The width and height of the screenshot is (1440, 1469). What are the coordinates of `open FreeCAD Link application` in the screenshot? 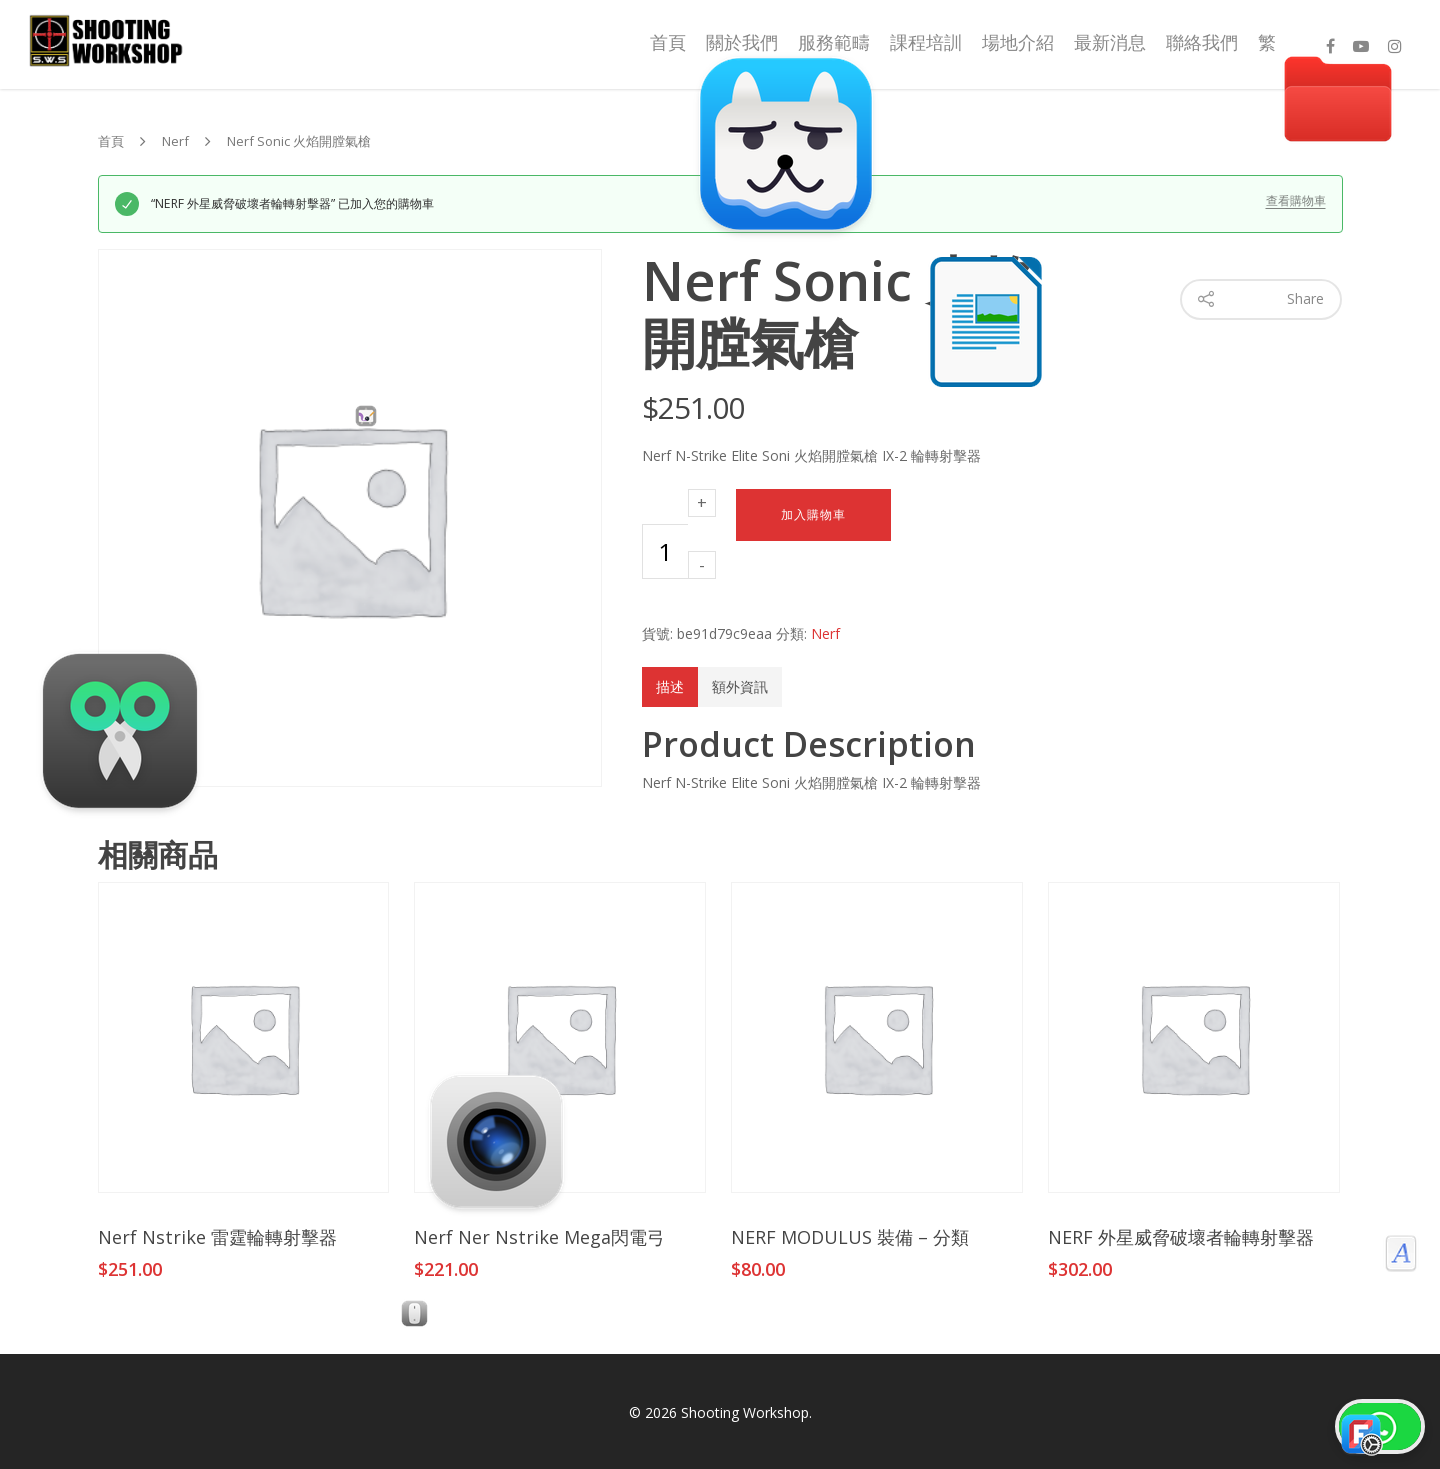 It's located at (1361, 1434).